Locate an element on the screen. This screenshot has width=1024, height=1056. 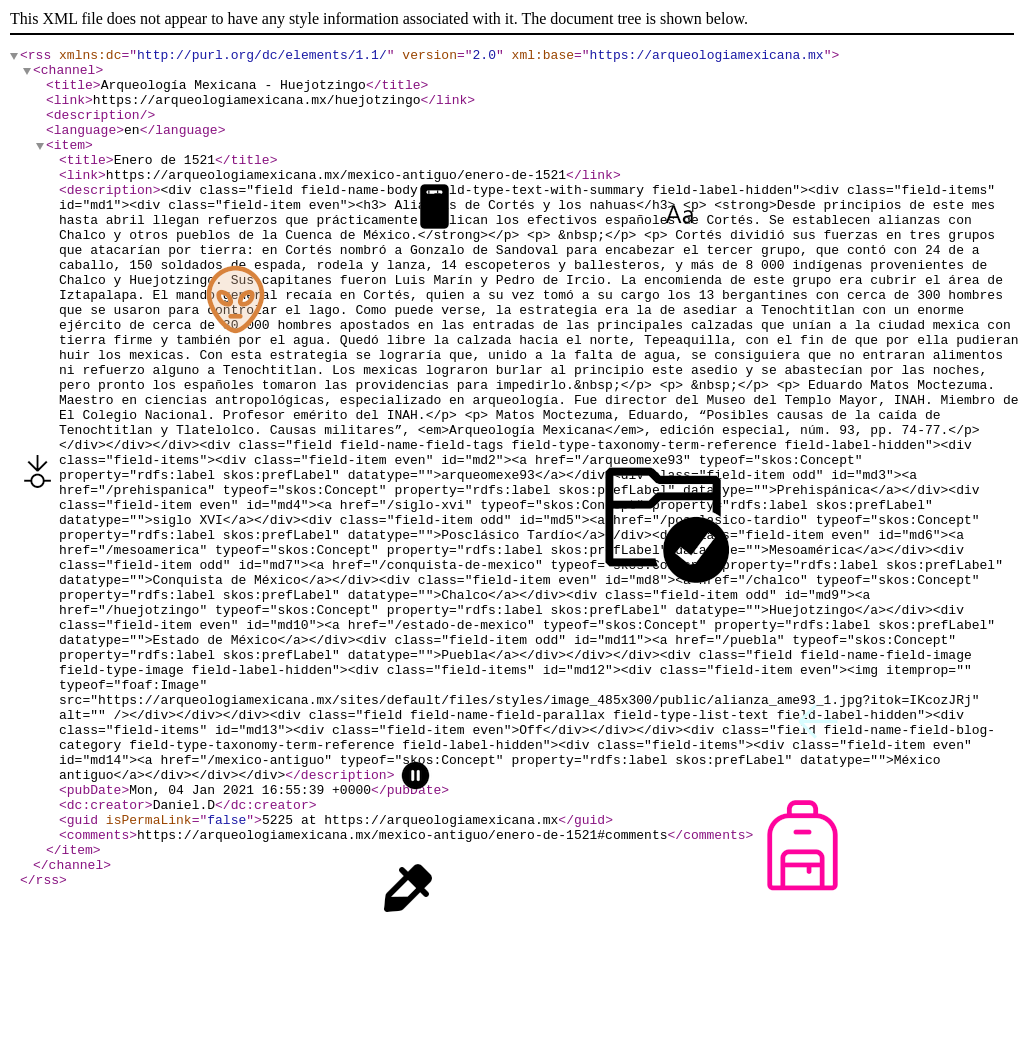
indicates the currently active or selected folder is located at coordinates (663, 517).